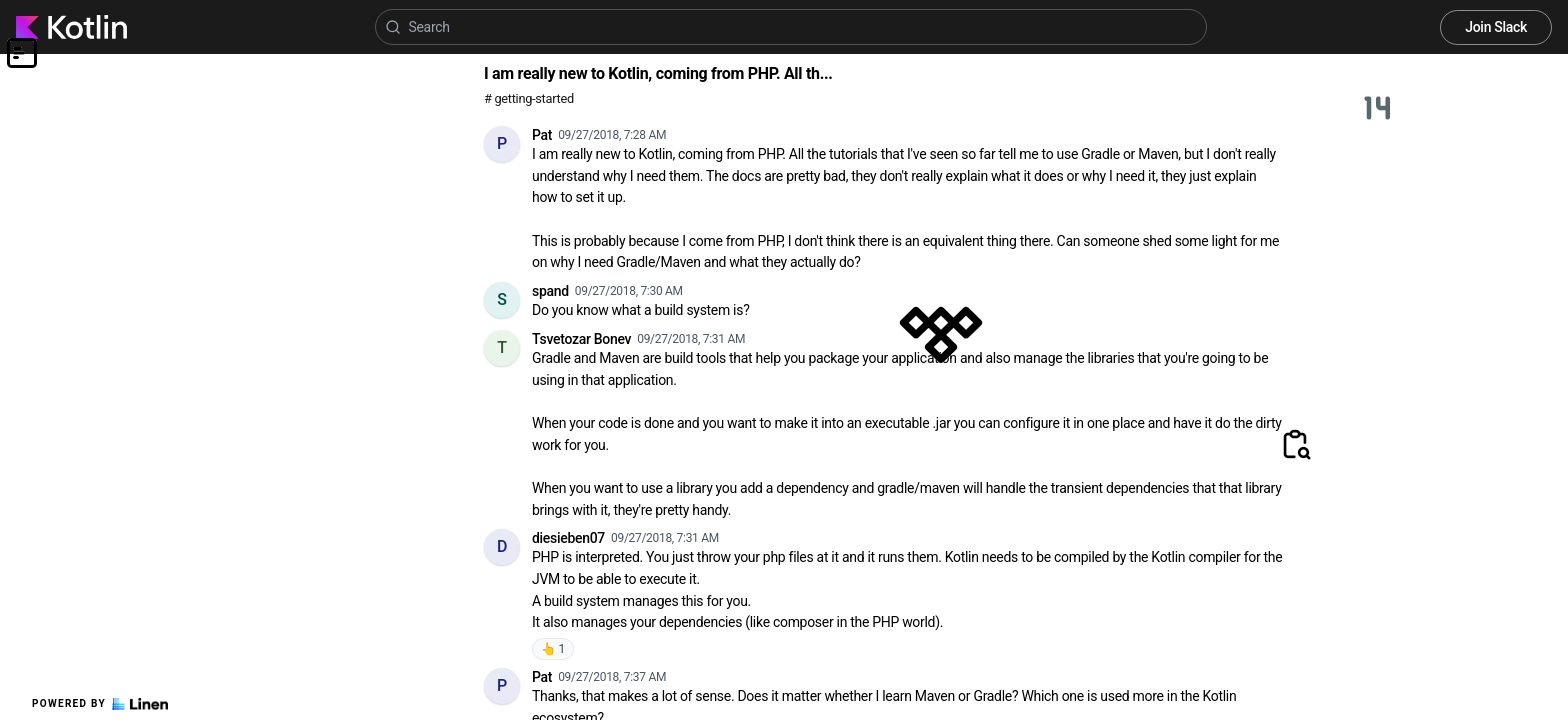 This screenshot has height=720, width=1568. I want to click on open tidal music streaming app, so click(941, 333).